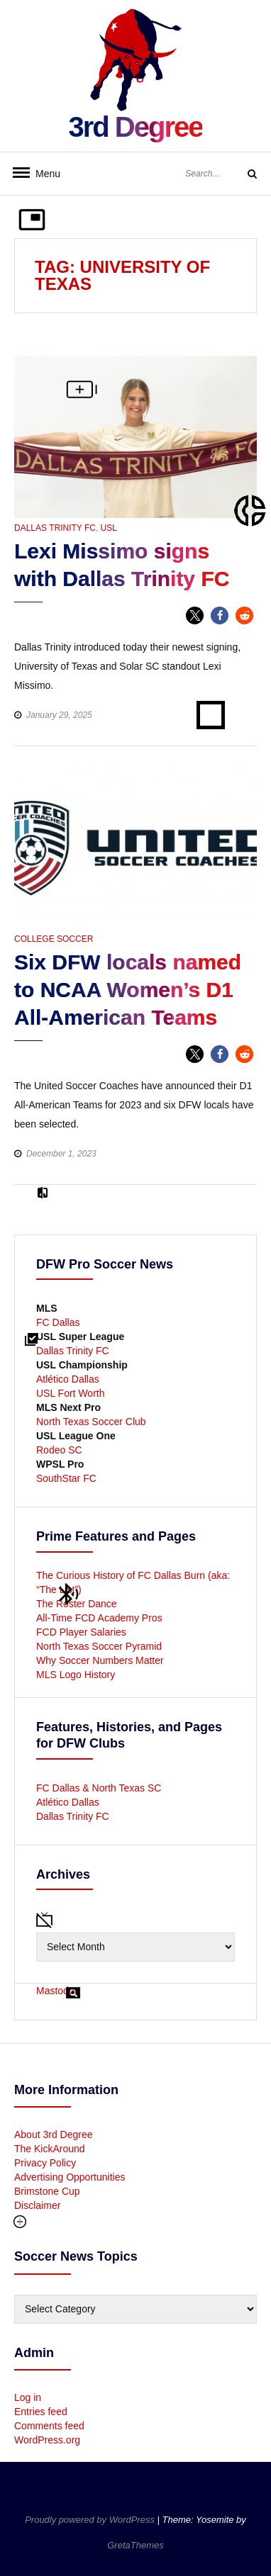 The height and width of the screenshot is (2576, 271). What do you see at coordinates (44, 1920) in the screenshot?
I see `tv or display is currently off or disabled` at bounding box center [44, 1920].